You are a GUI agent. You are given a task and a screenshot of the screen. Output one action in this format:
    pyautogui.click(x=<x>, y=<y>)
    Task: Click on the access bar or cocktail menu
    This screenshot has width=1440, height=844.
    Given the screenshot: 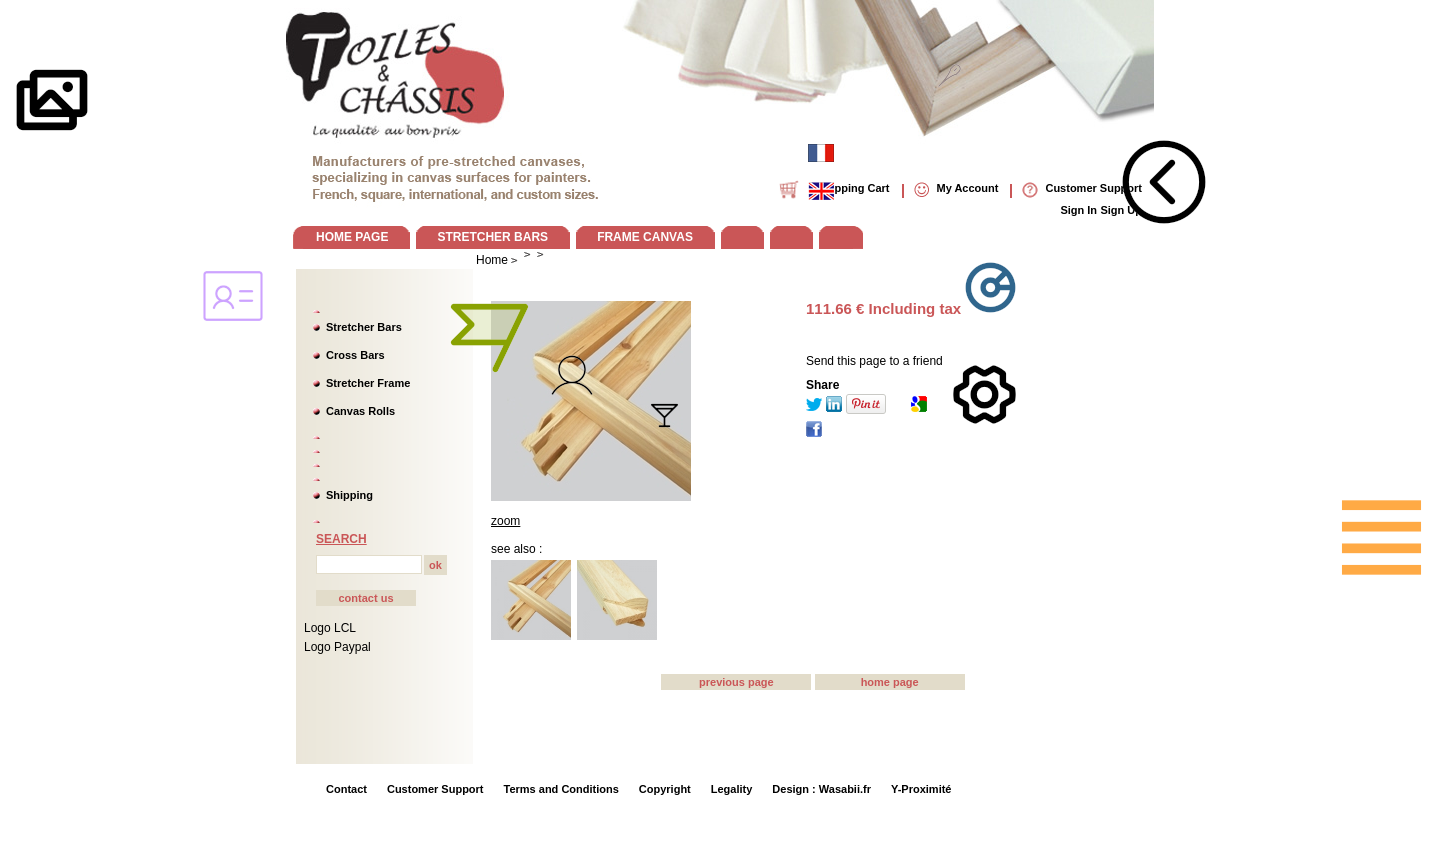 What is the action you would take?
    pyautogui.click(x=664, y=415)
    